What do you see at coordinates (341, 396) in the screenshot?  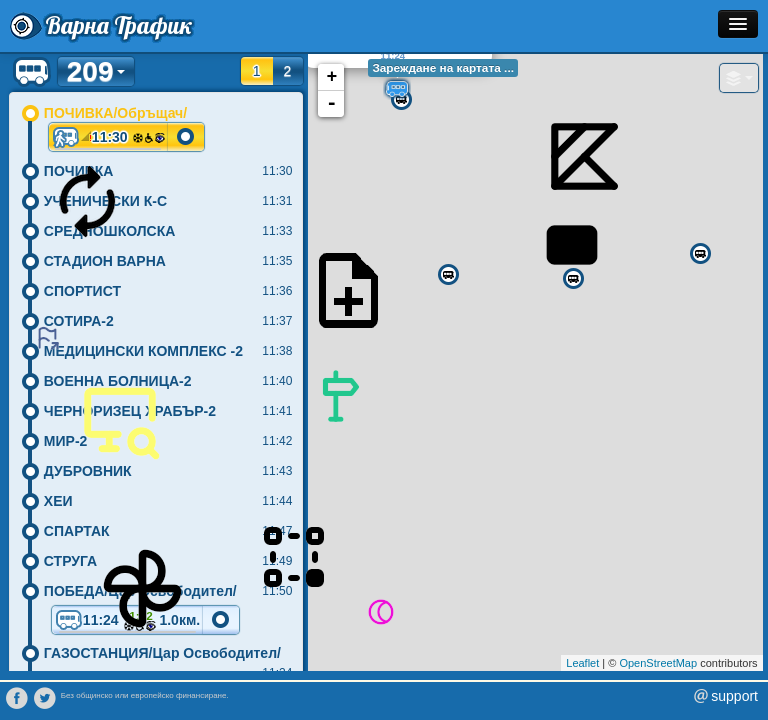 I see `navigate to directions or wayfinding` at bounding box center [341, 396].